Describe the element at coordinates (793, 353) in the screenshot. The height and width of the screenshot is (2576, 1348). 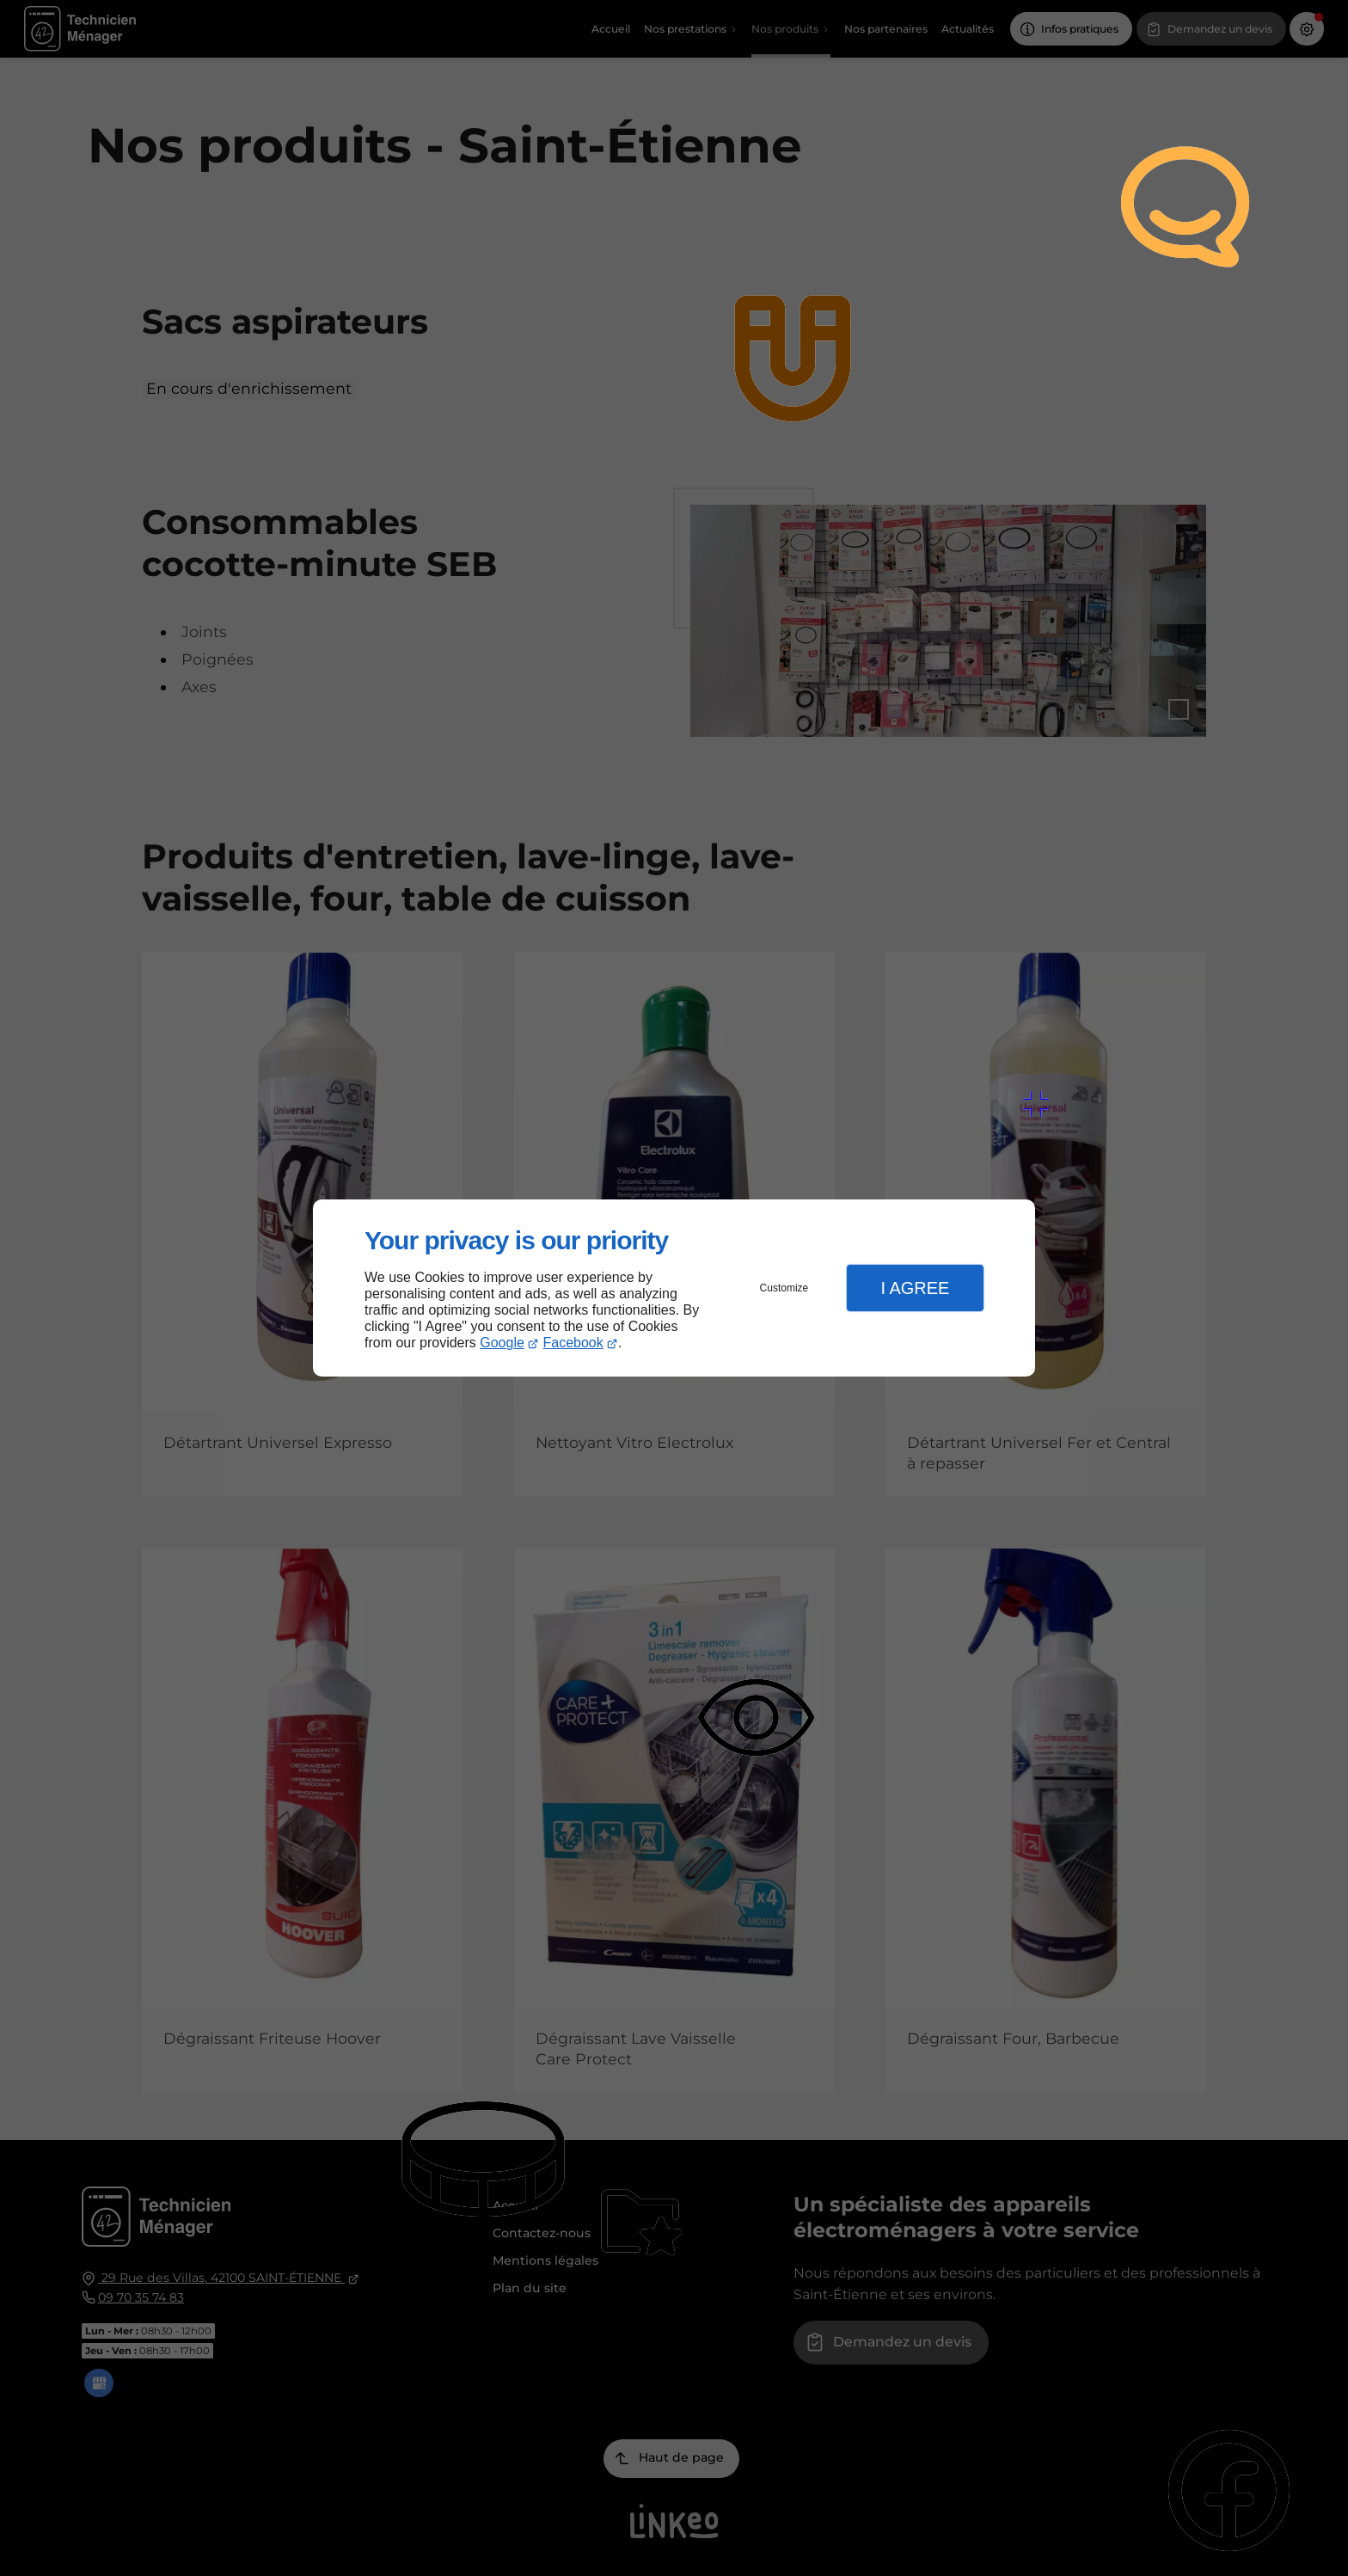
I see `activate magnetic selection or snapping tool` at that location.